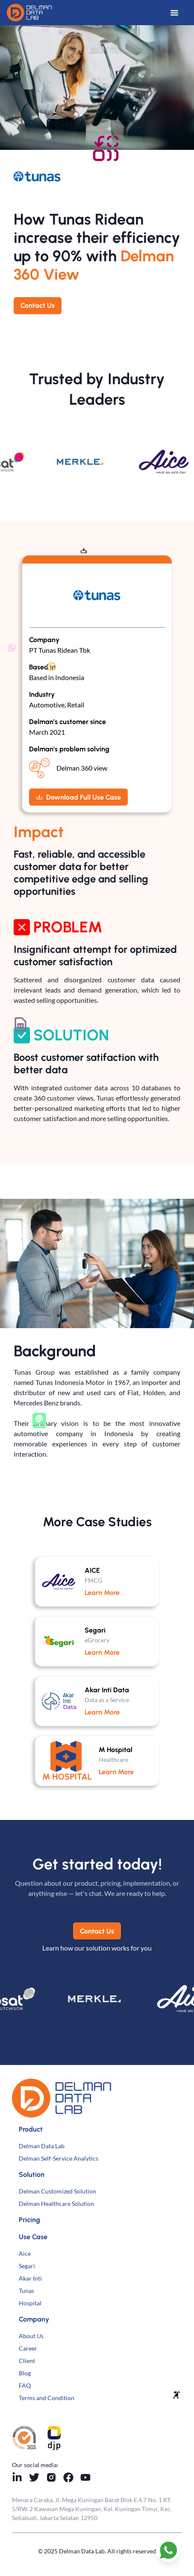 The height and width of the screenshot is (2576, 194). Describe the element at coordinates (39, 1420) in the screenshot. I see `access world atlas or geography resources` at that location.